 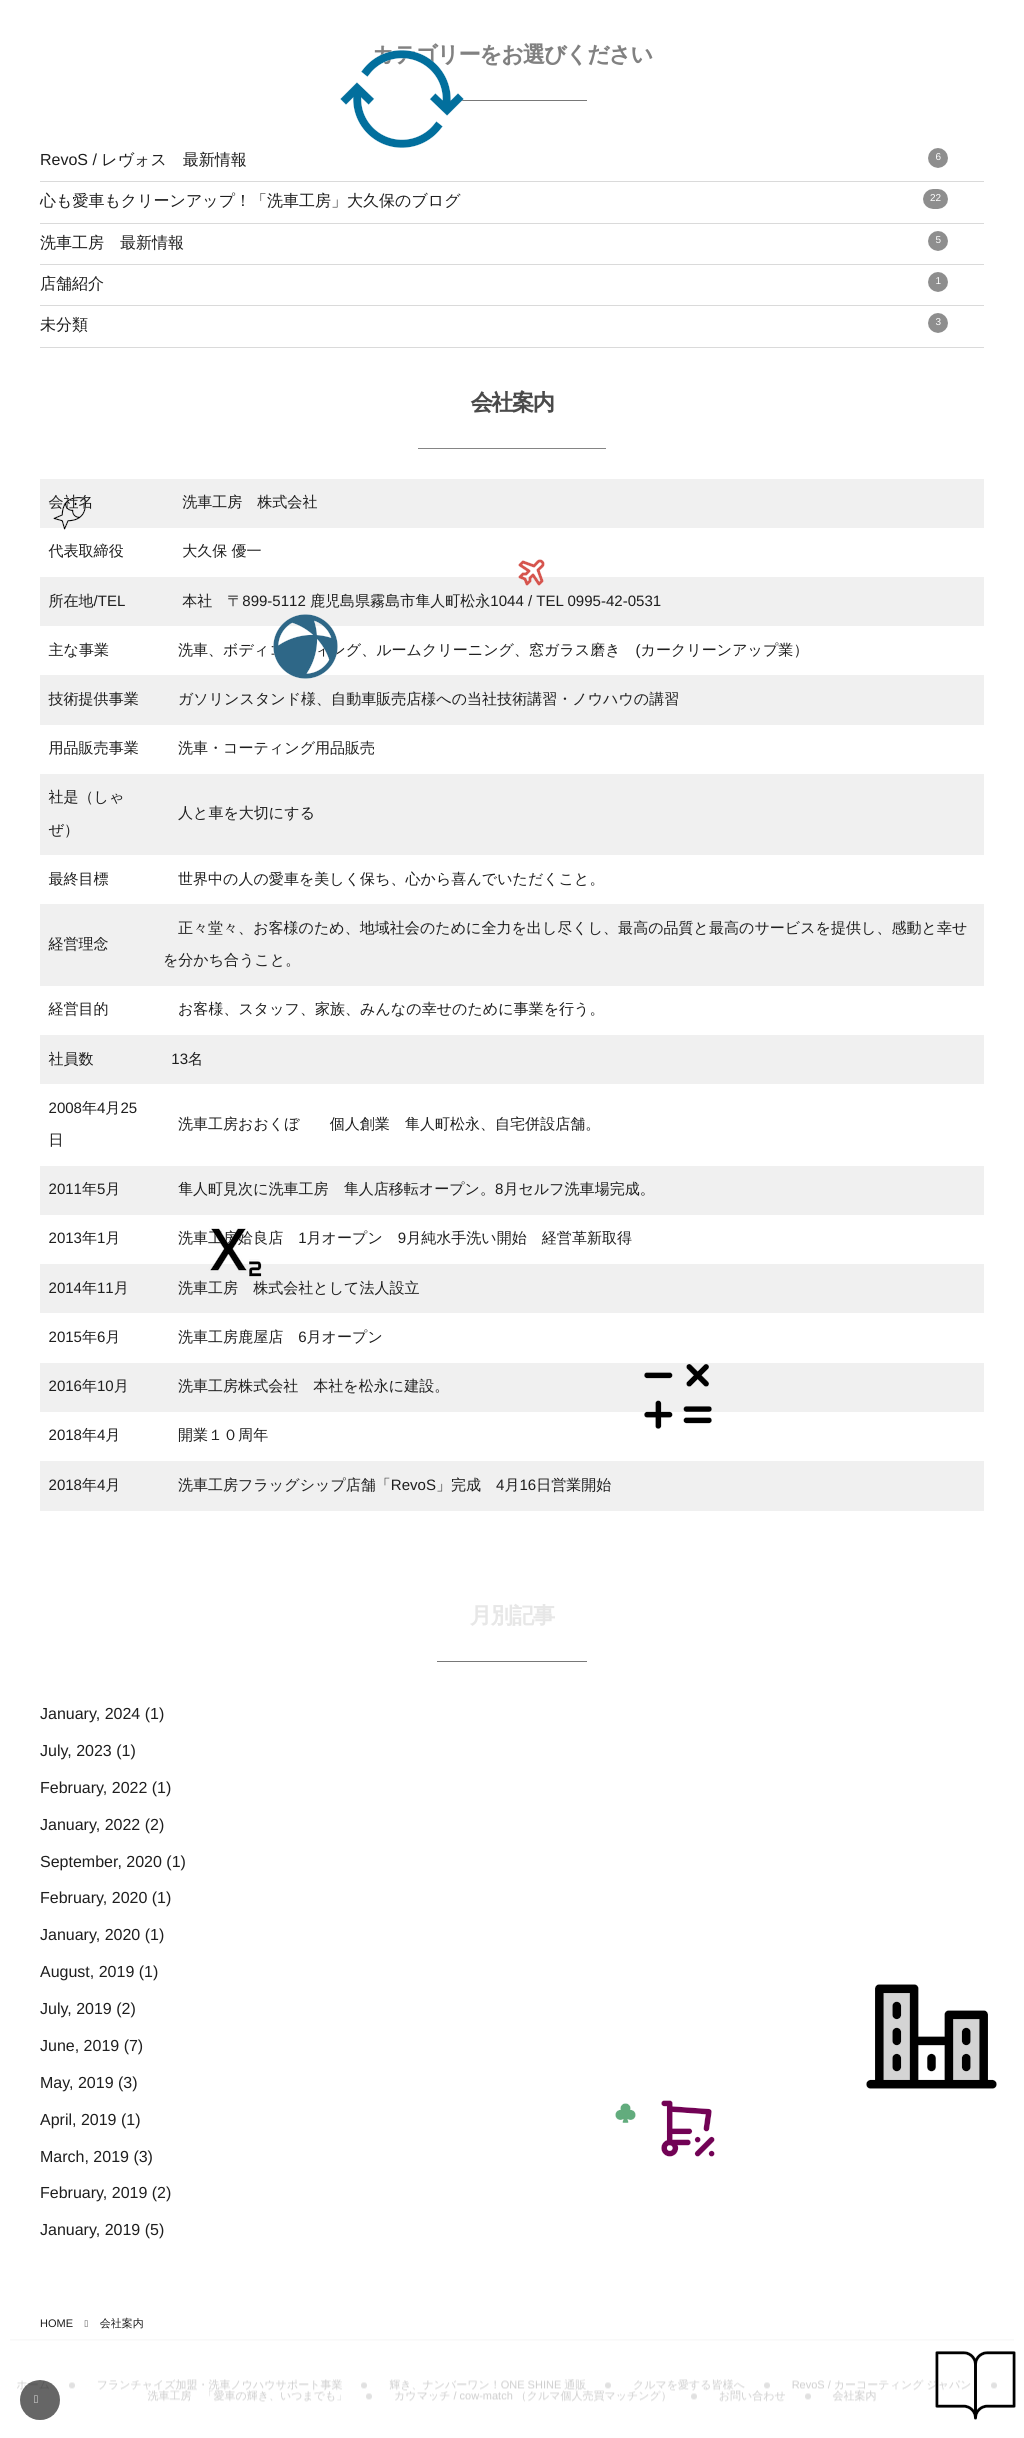 I want to click on view discounted items in your cart, so click(x=686, y=2128).